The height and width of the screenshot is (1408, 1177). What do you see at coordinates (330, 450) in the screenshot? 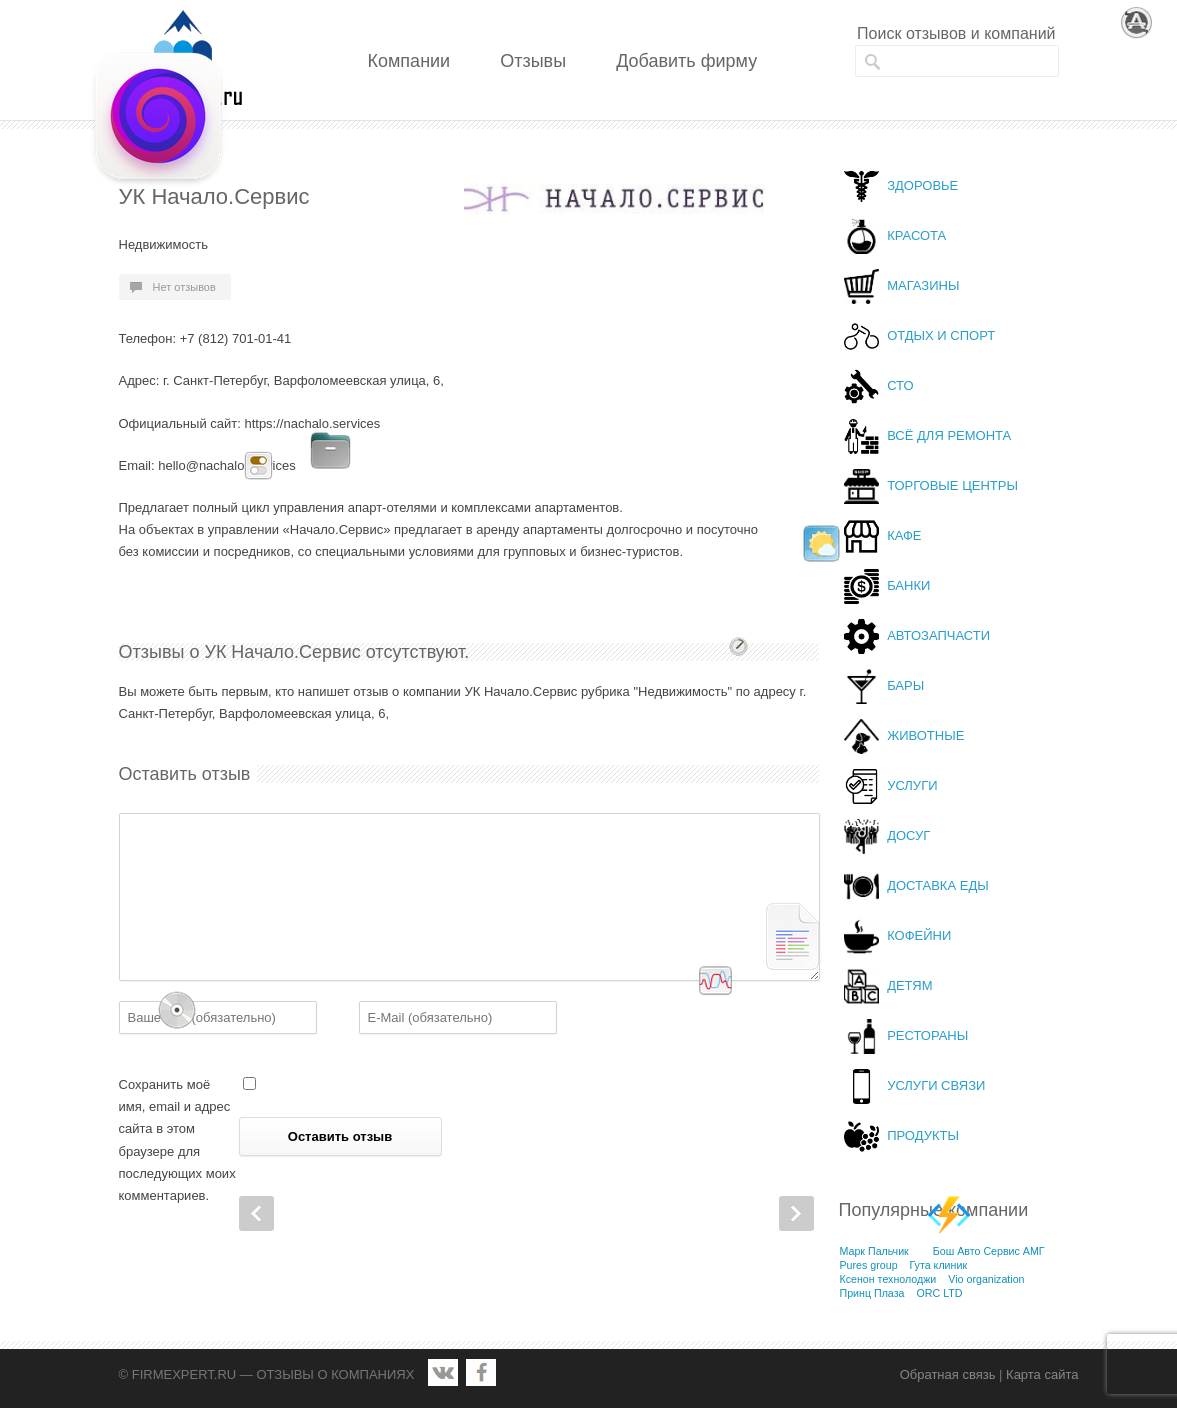
I see `open the file manager application` at bounding box center [330, 450].